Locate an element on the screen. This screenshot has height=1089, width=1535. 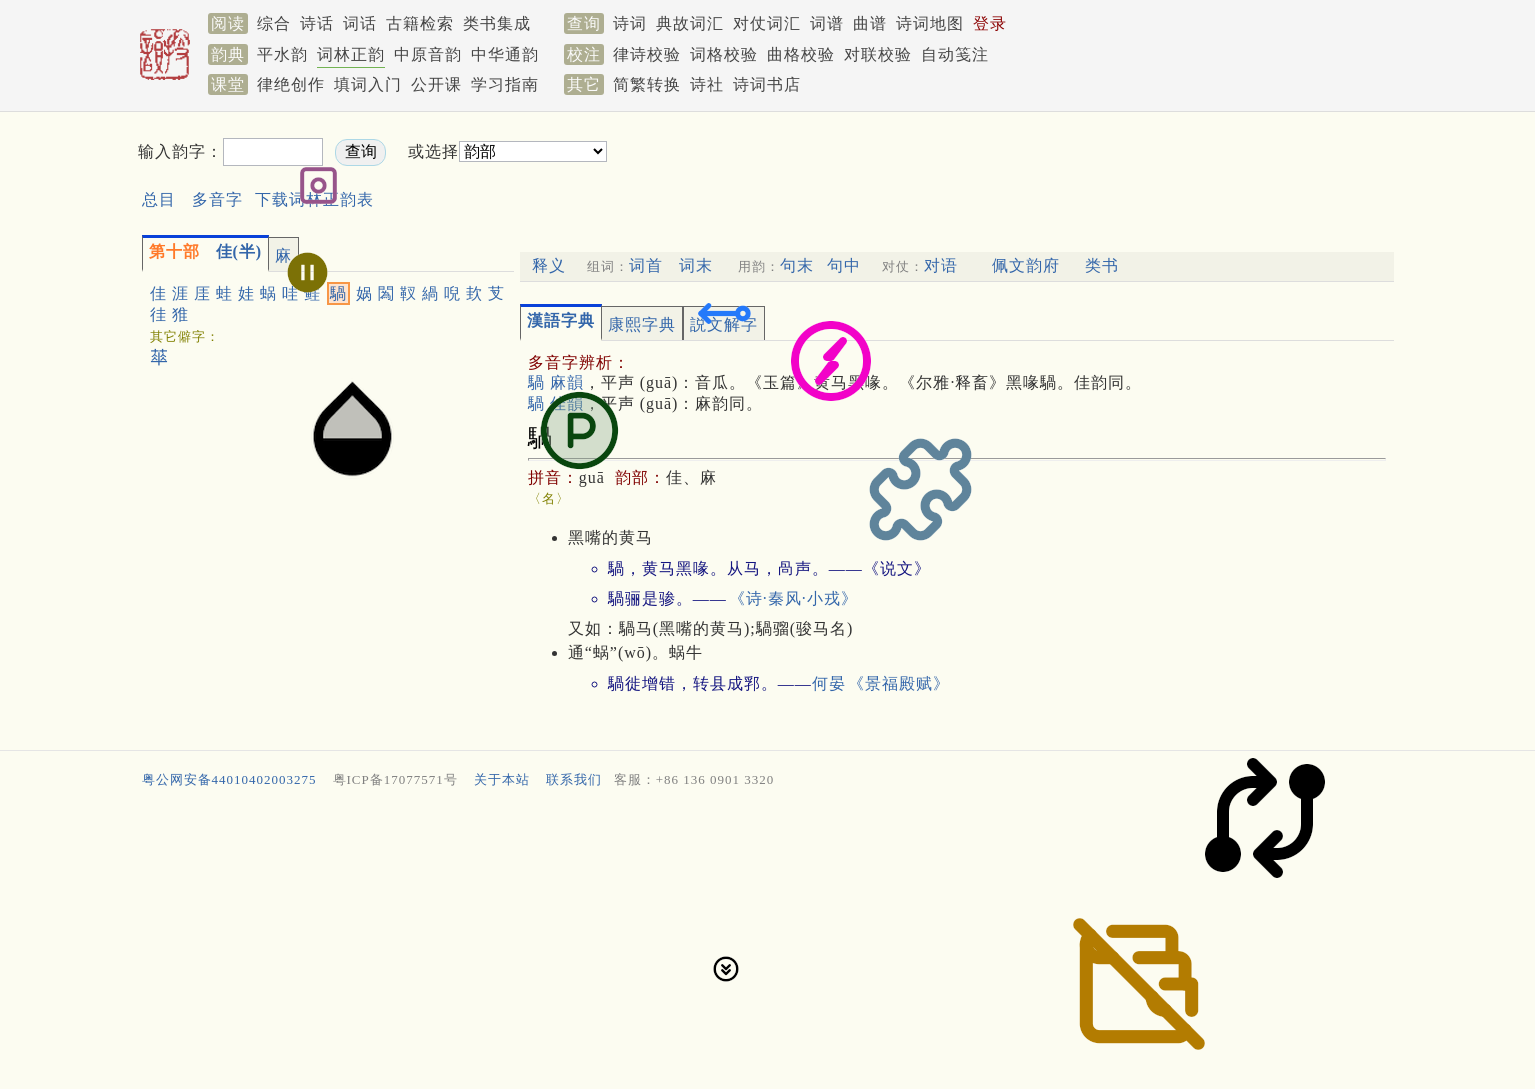
adjust opacity or transparency settings is located at coordinates (352, 428).